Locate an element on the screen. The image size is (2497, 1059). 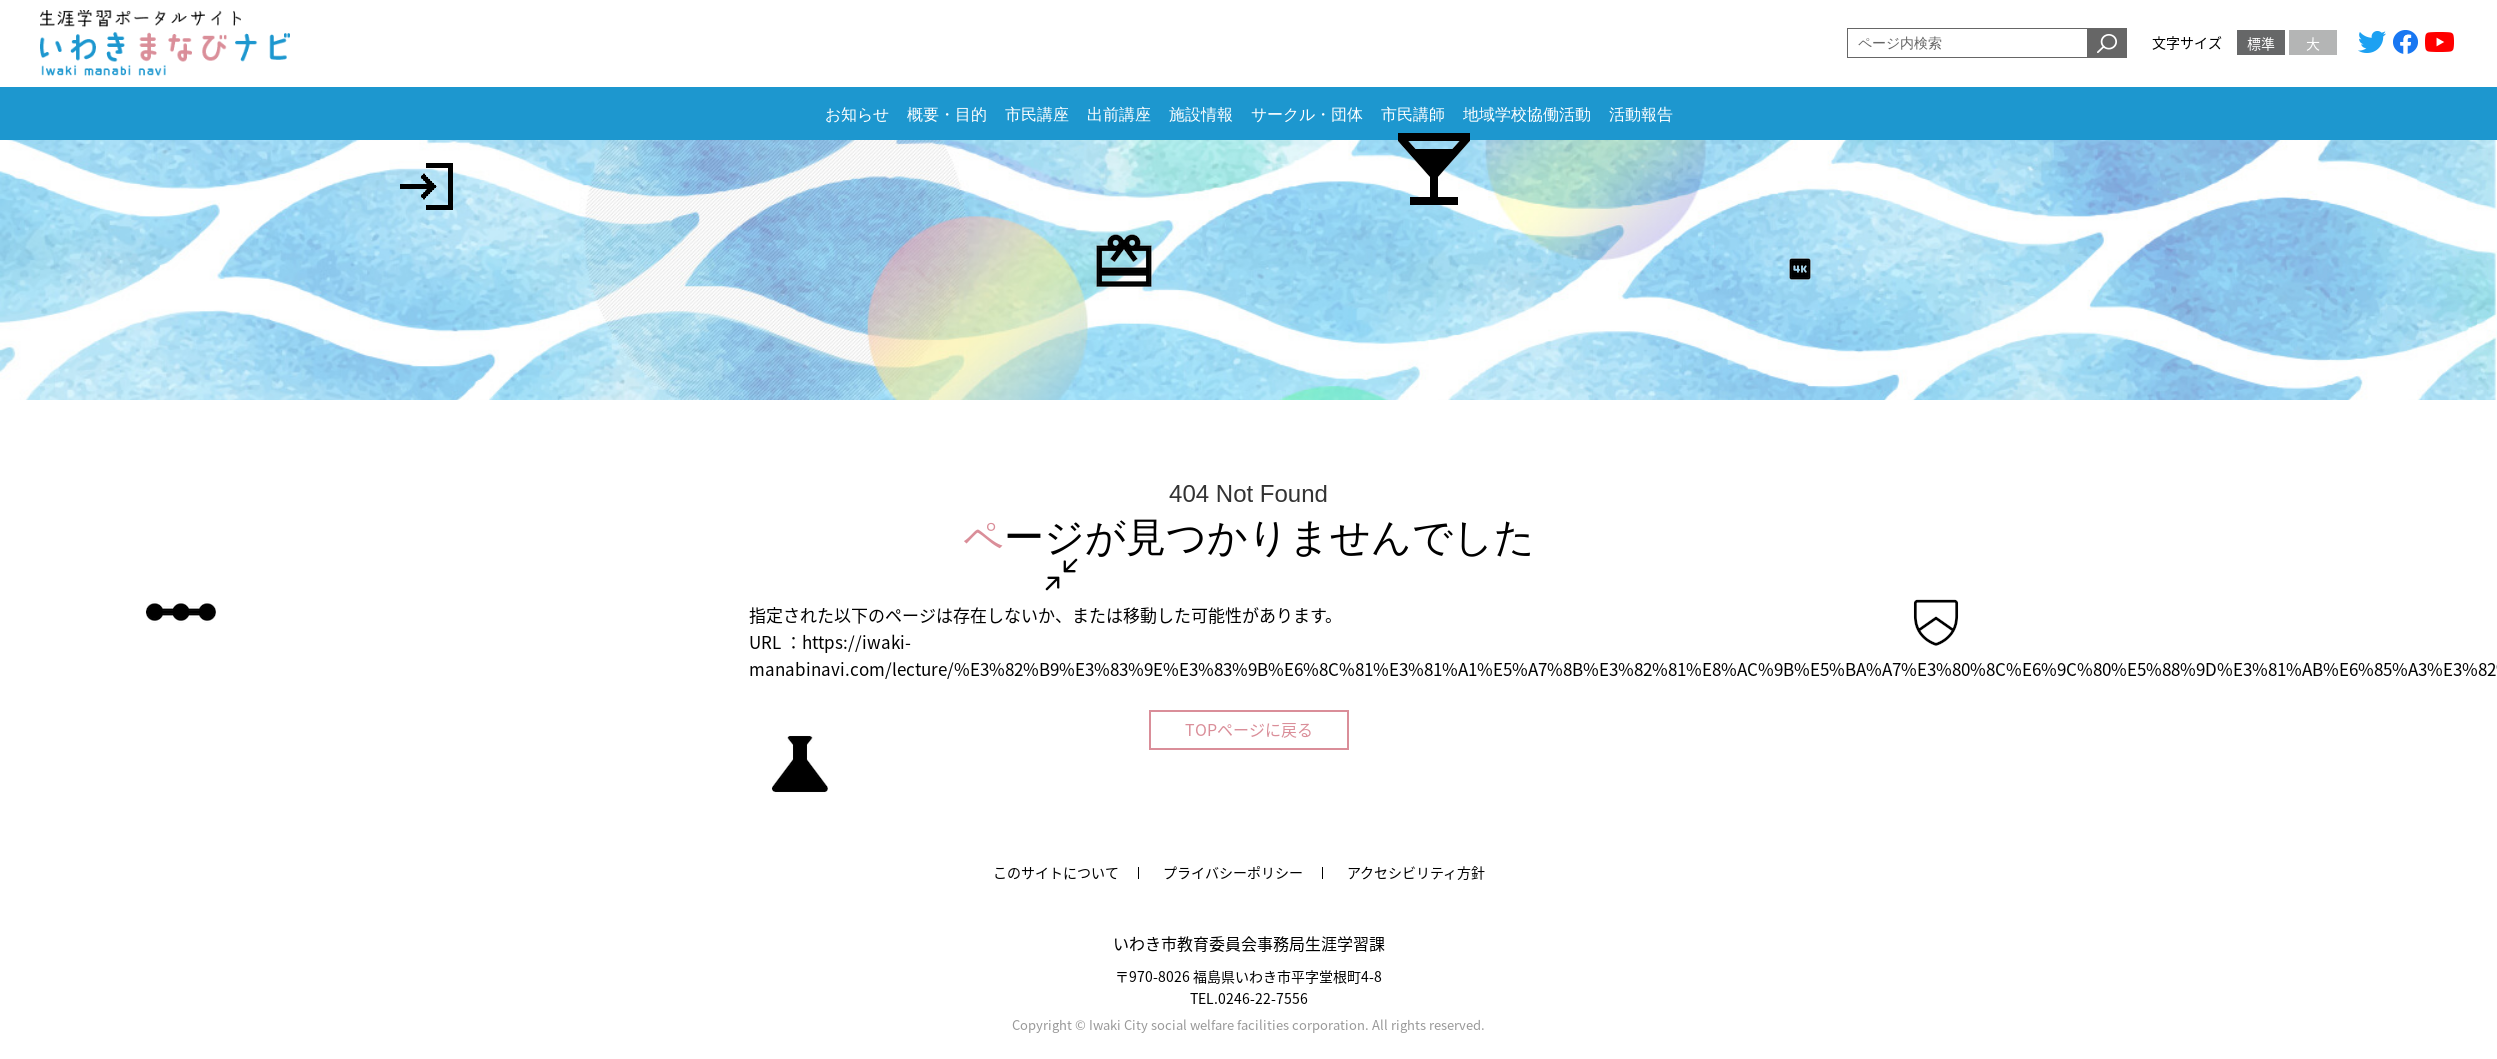
minimize or collapse the current window is located at coordinates (1061, 574).